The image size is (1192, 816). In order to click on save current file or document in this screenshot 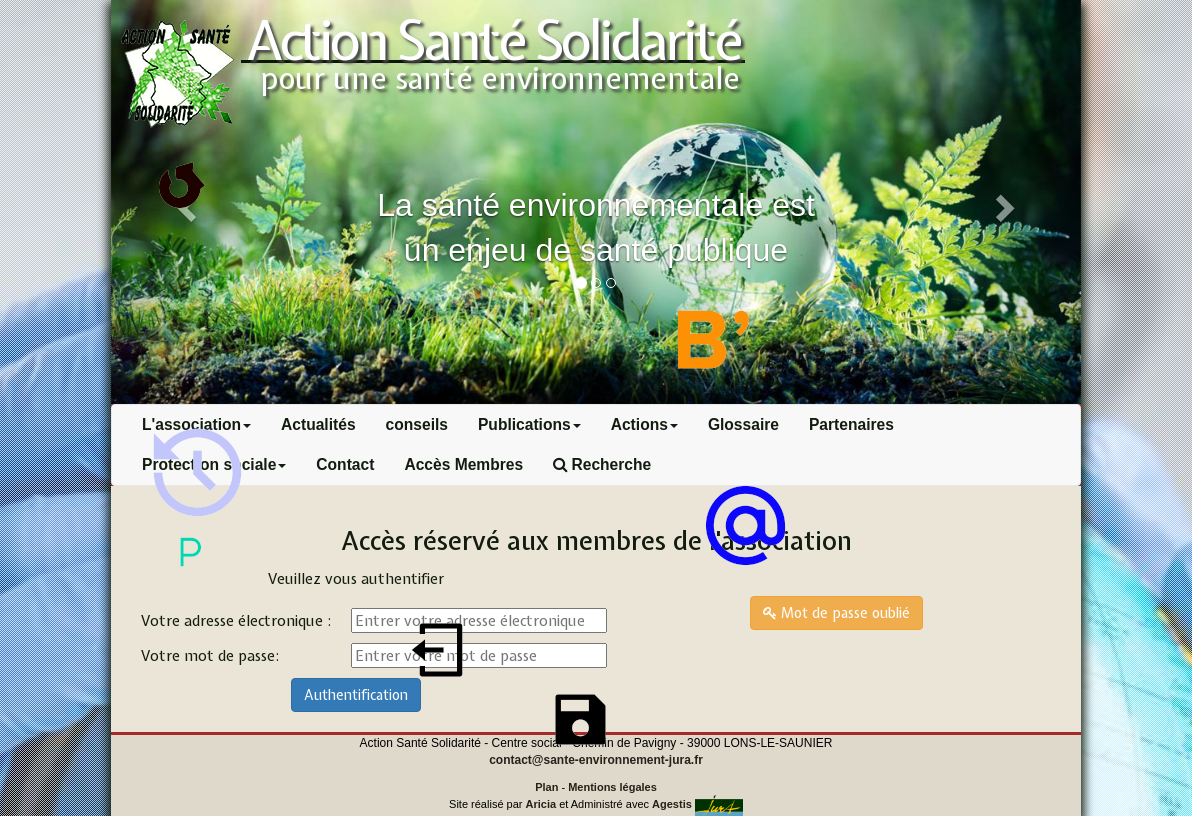, I will do `click(580, 719)`.